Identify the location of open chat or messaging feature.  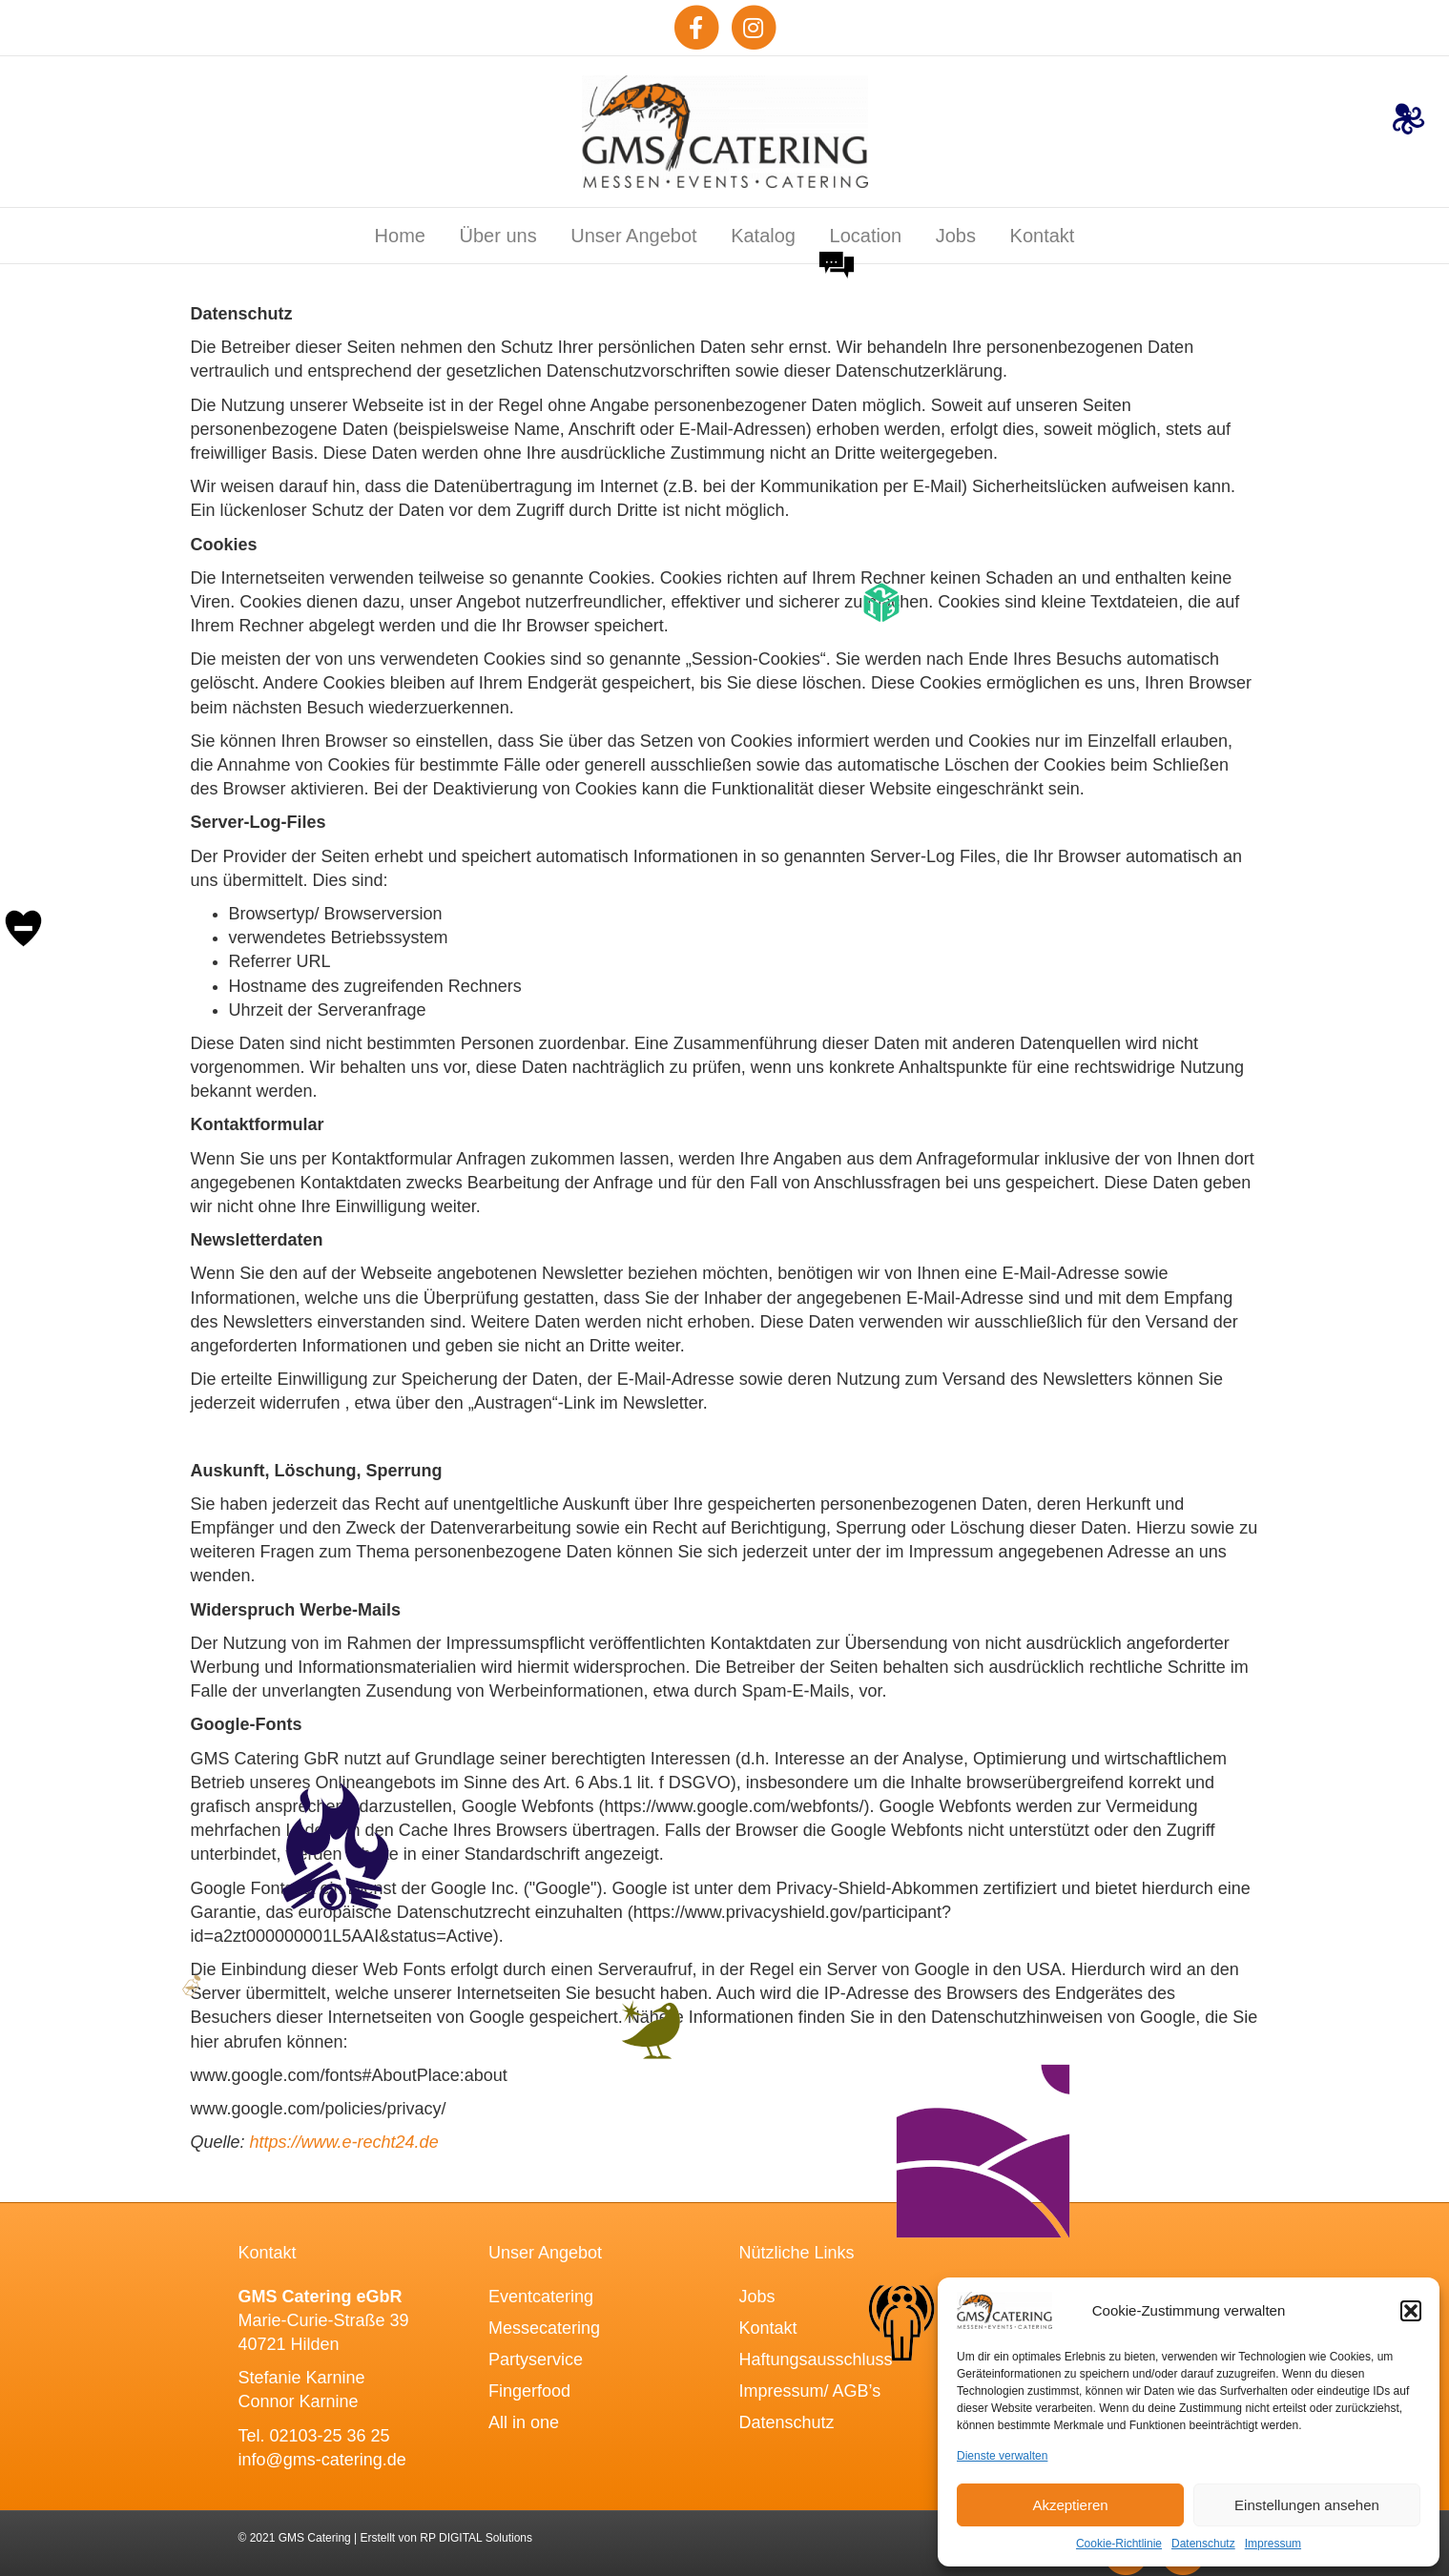
(837, 265).